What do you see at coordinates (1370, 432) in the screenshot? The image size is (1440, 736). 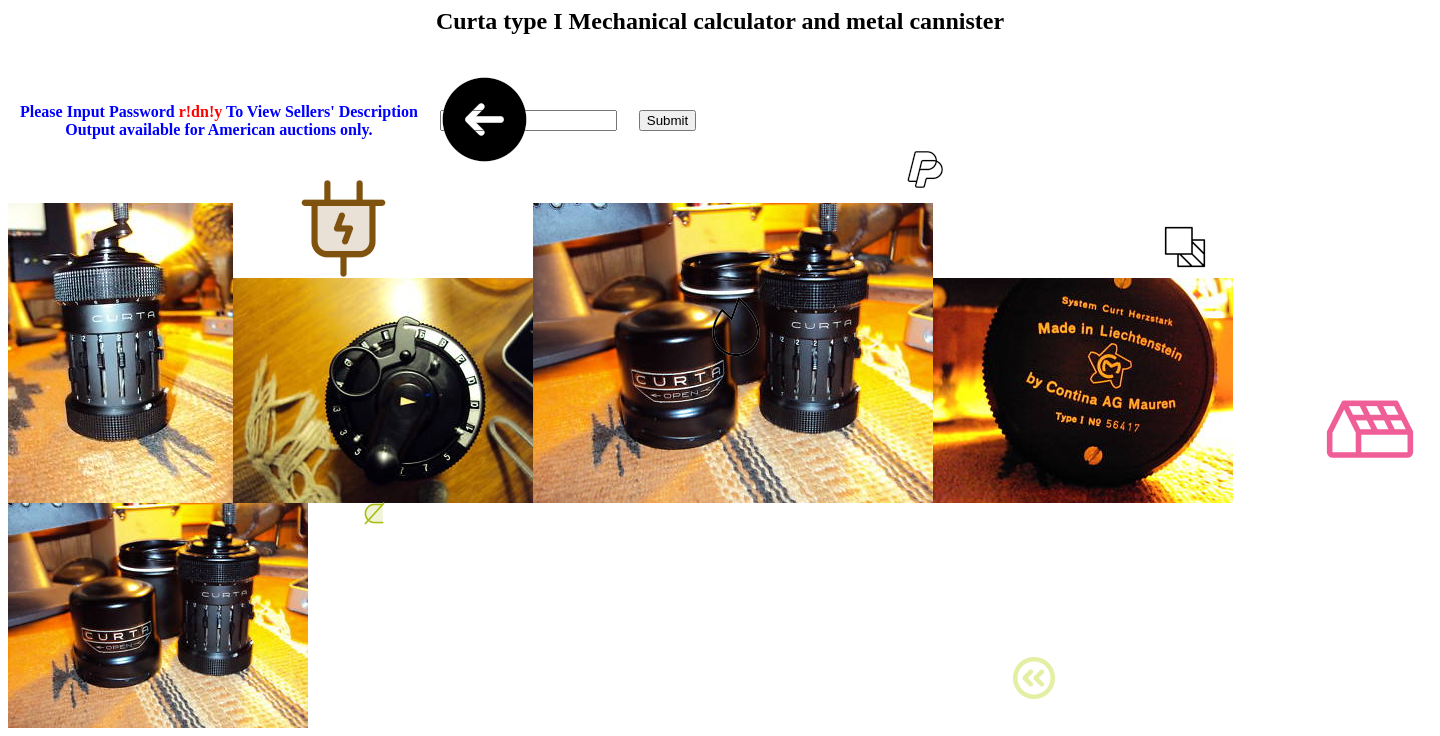 I see `view solar panel system status` at bounding box center [1370, 432].